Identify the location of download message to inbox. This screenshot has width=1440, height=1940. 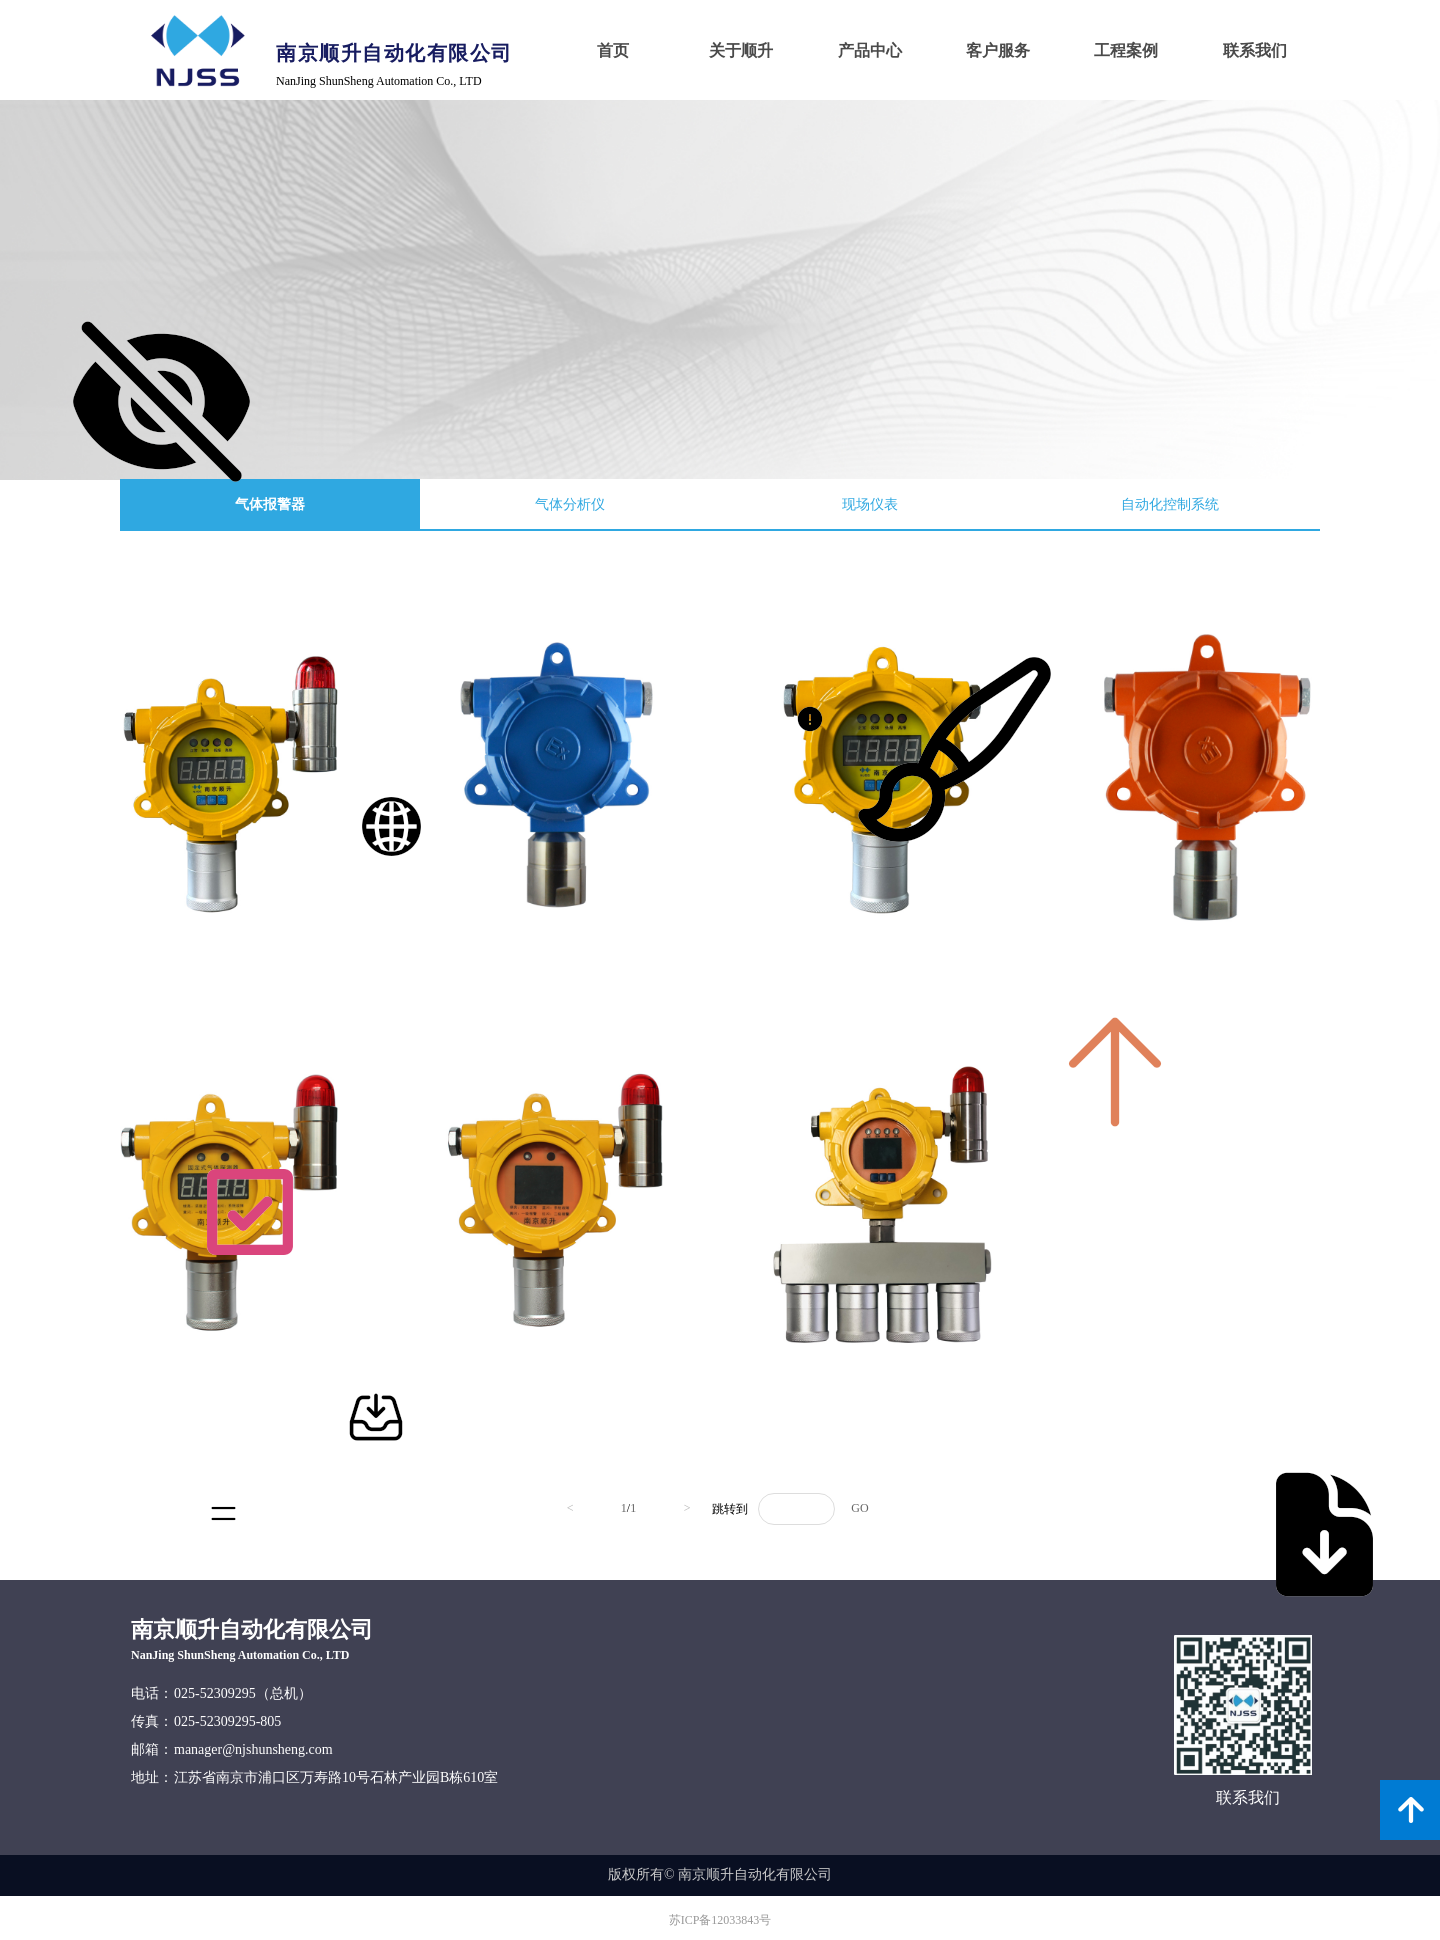
(376, 1418).